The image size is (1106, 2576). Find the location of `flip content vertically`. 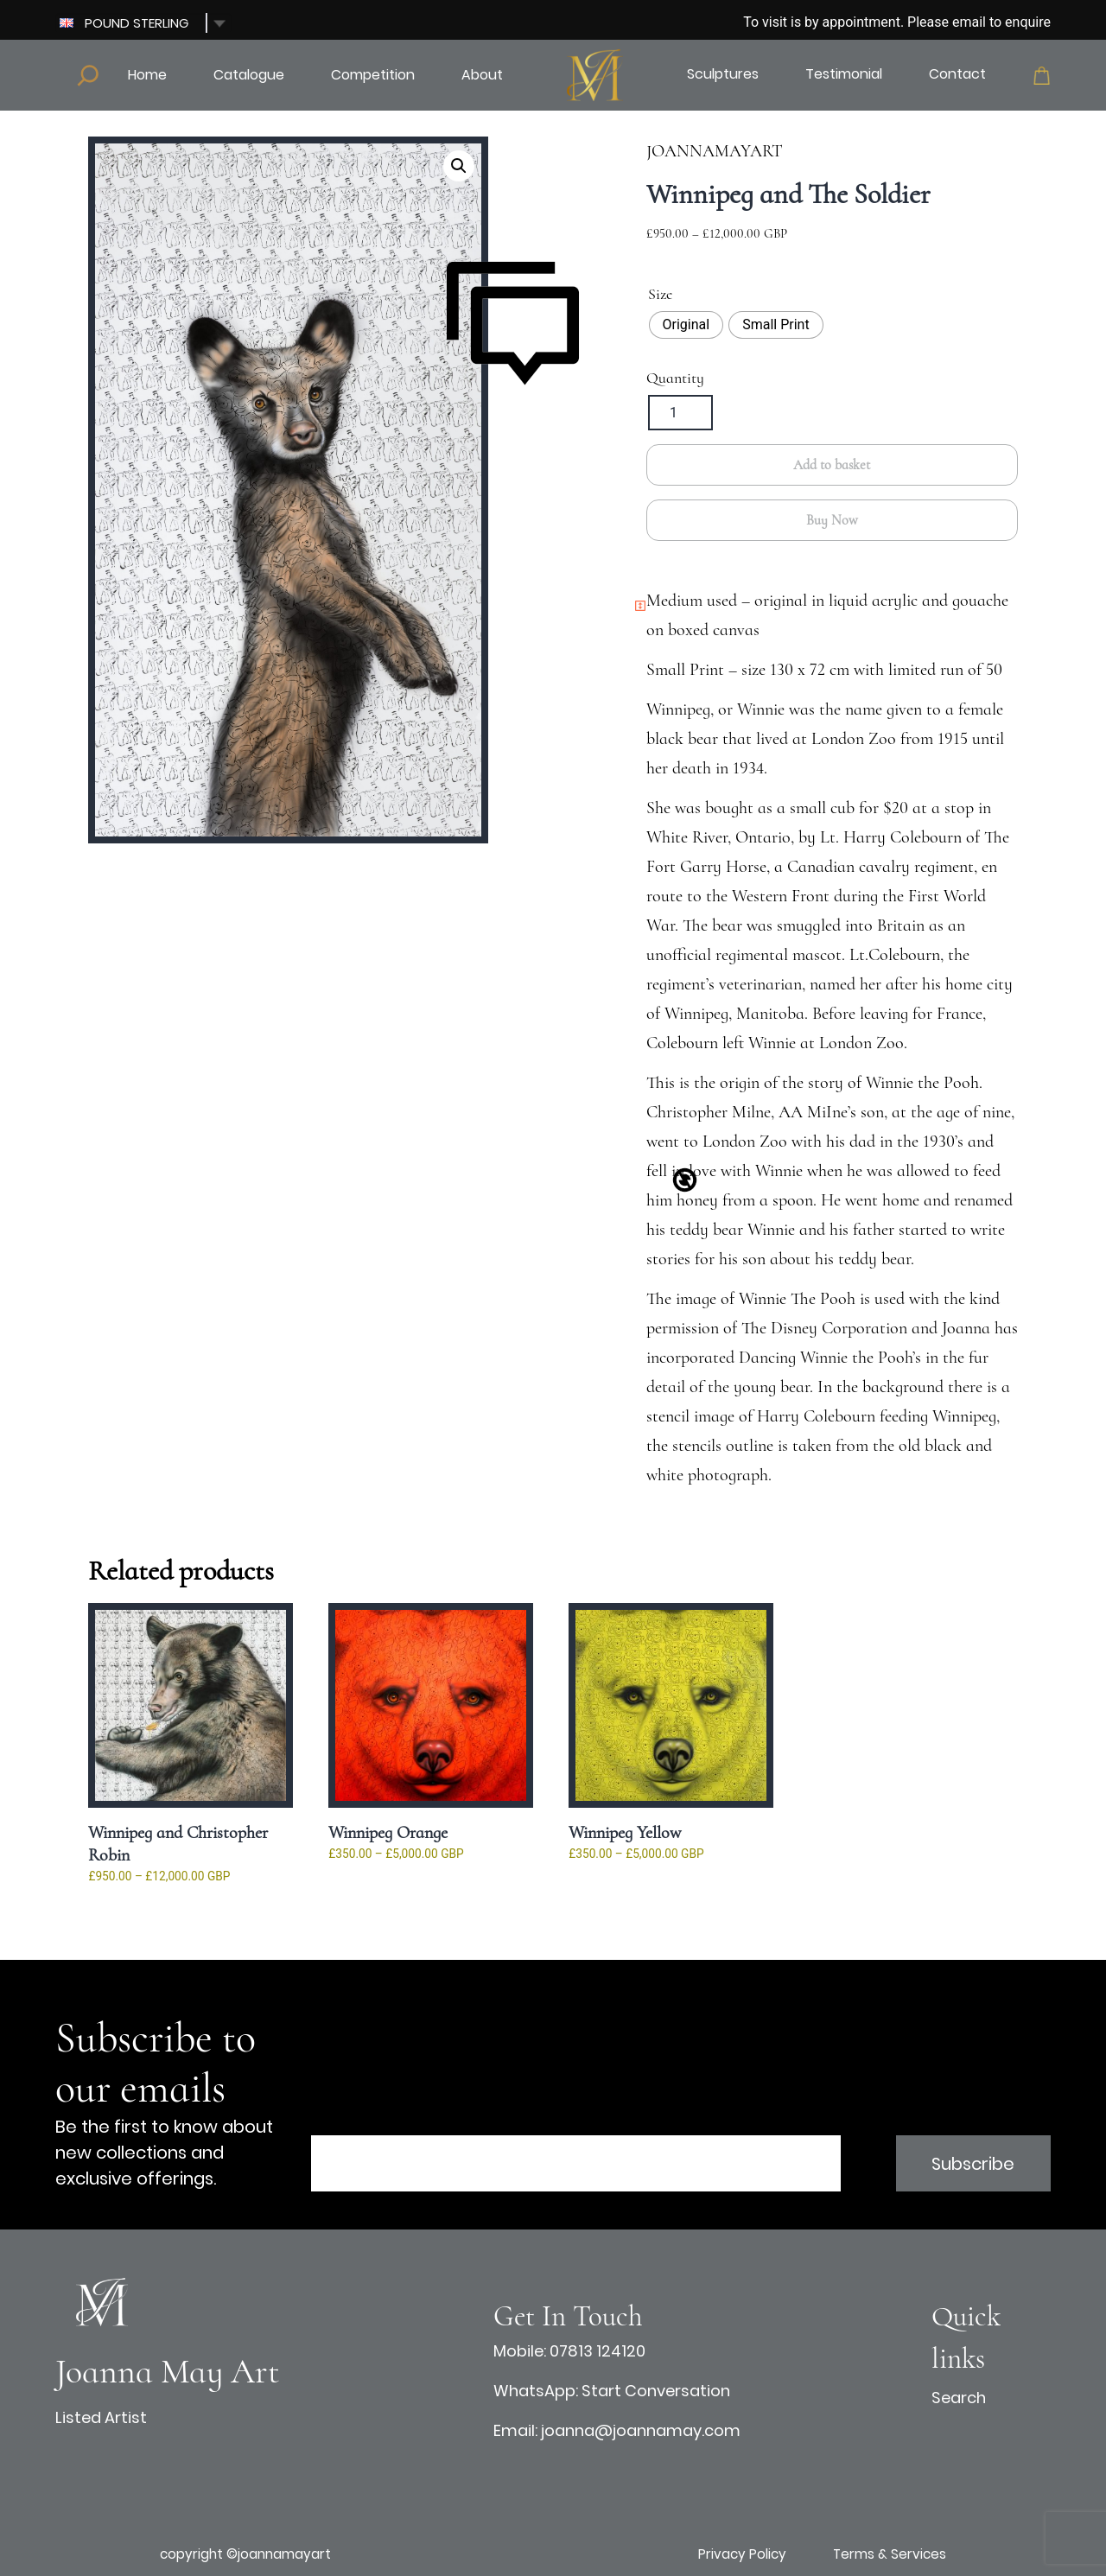

flip content vertically is located at coordinates (640, 606).